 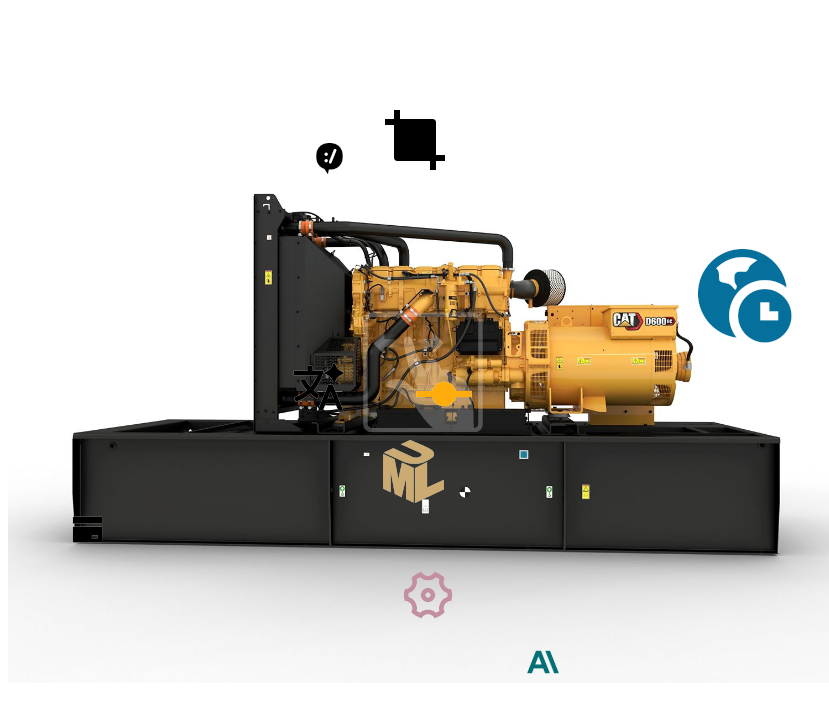 What do you see at coordinates (413, 471) in the screenshot?
I see `indicates UML (Unified Modeling Language) diagram support` at bounding box center [413, 471].